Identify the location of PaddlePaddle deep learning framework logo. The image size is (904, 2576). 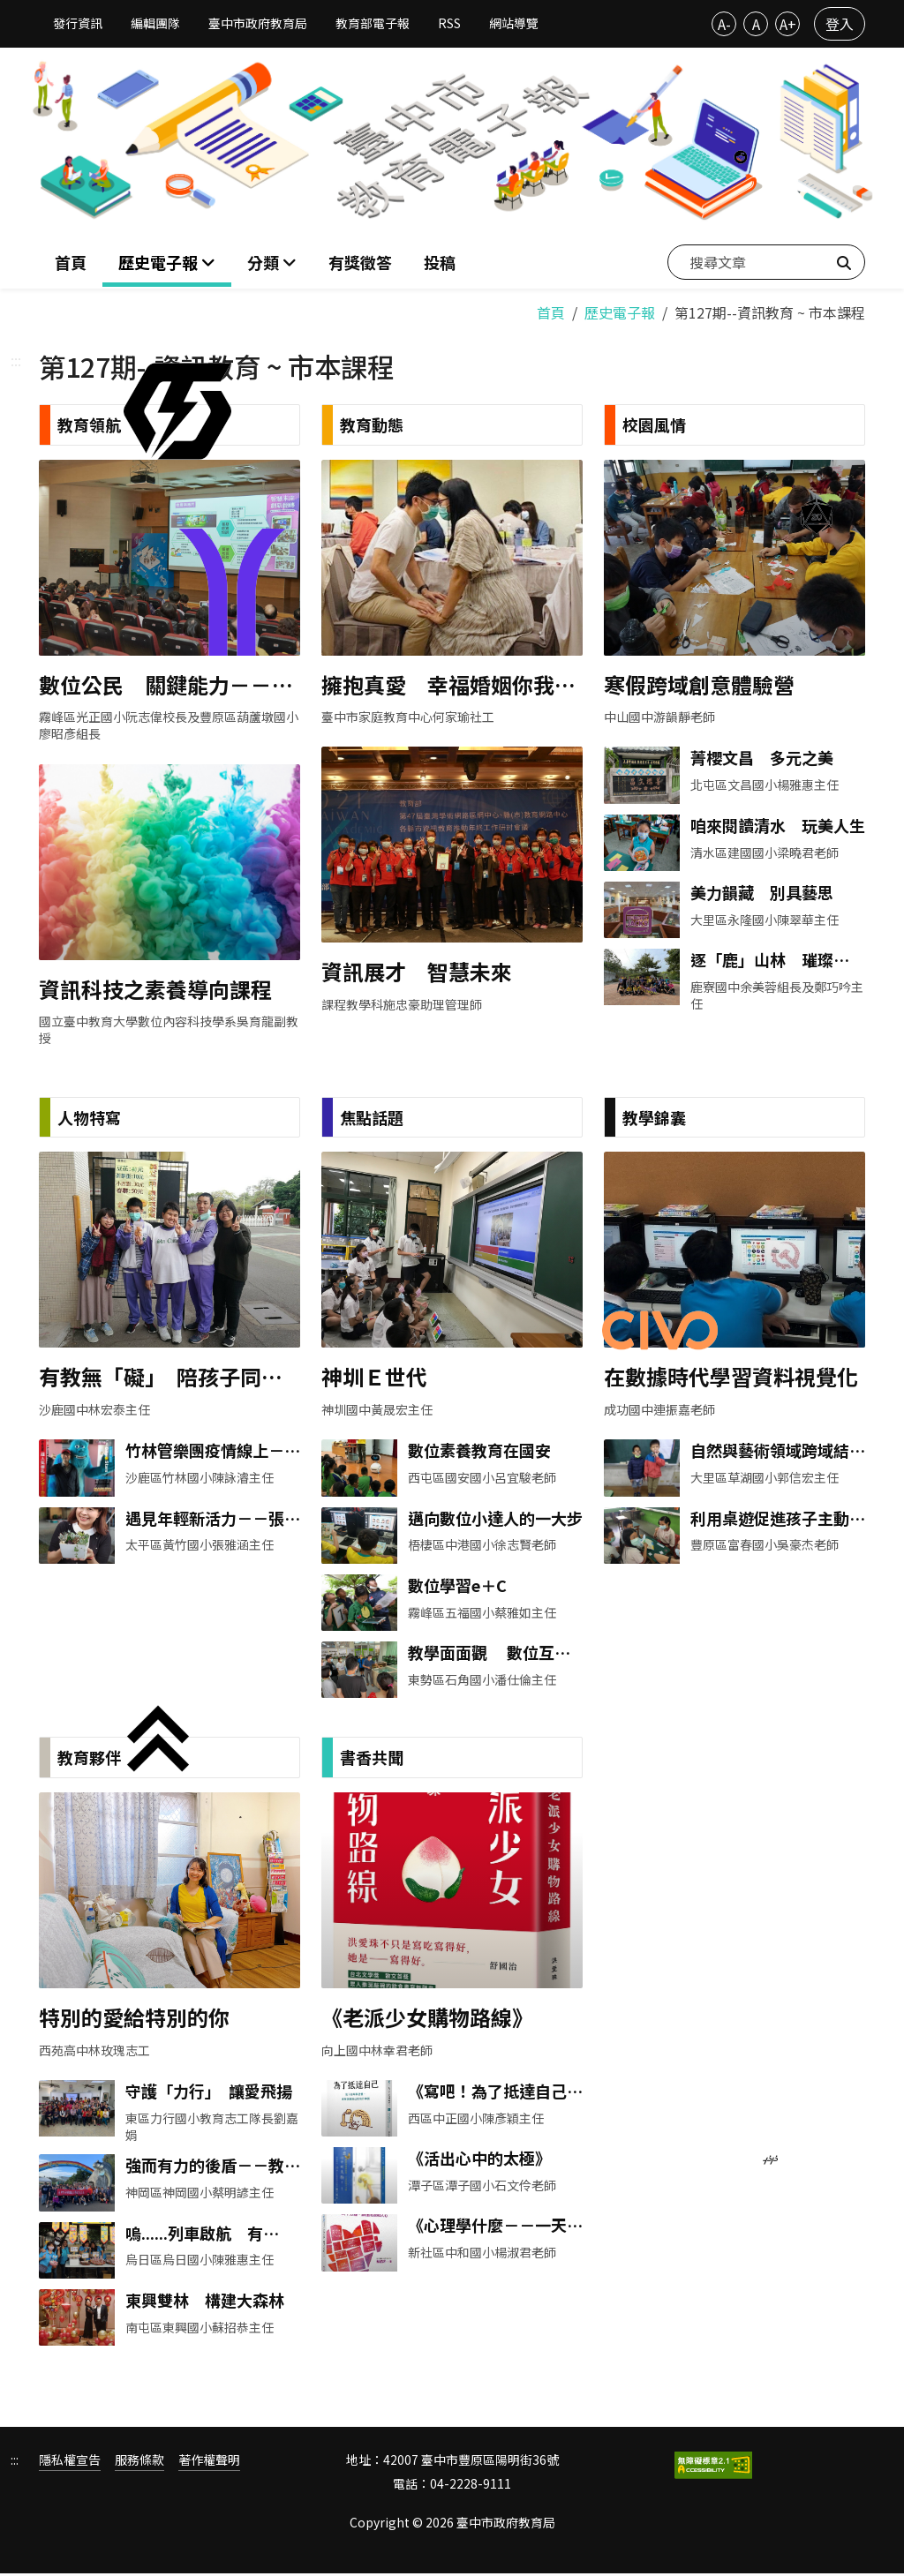
(770, 2159).